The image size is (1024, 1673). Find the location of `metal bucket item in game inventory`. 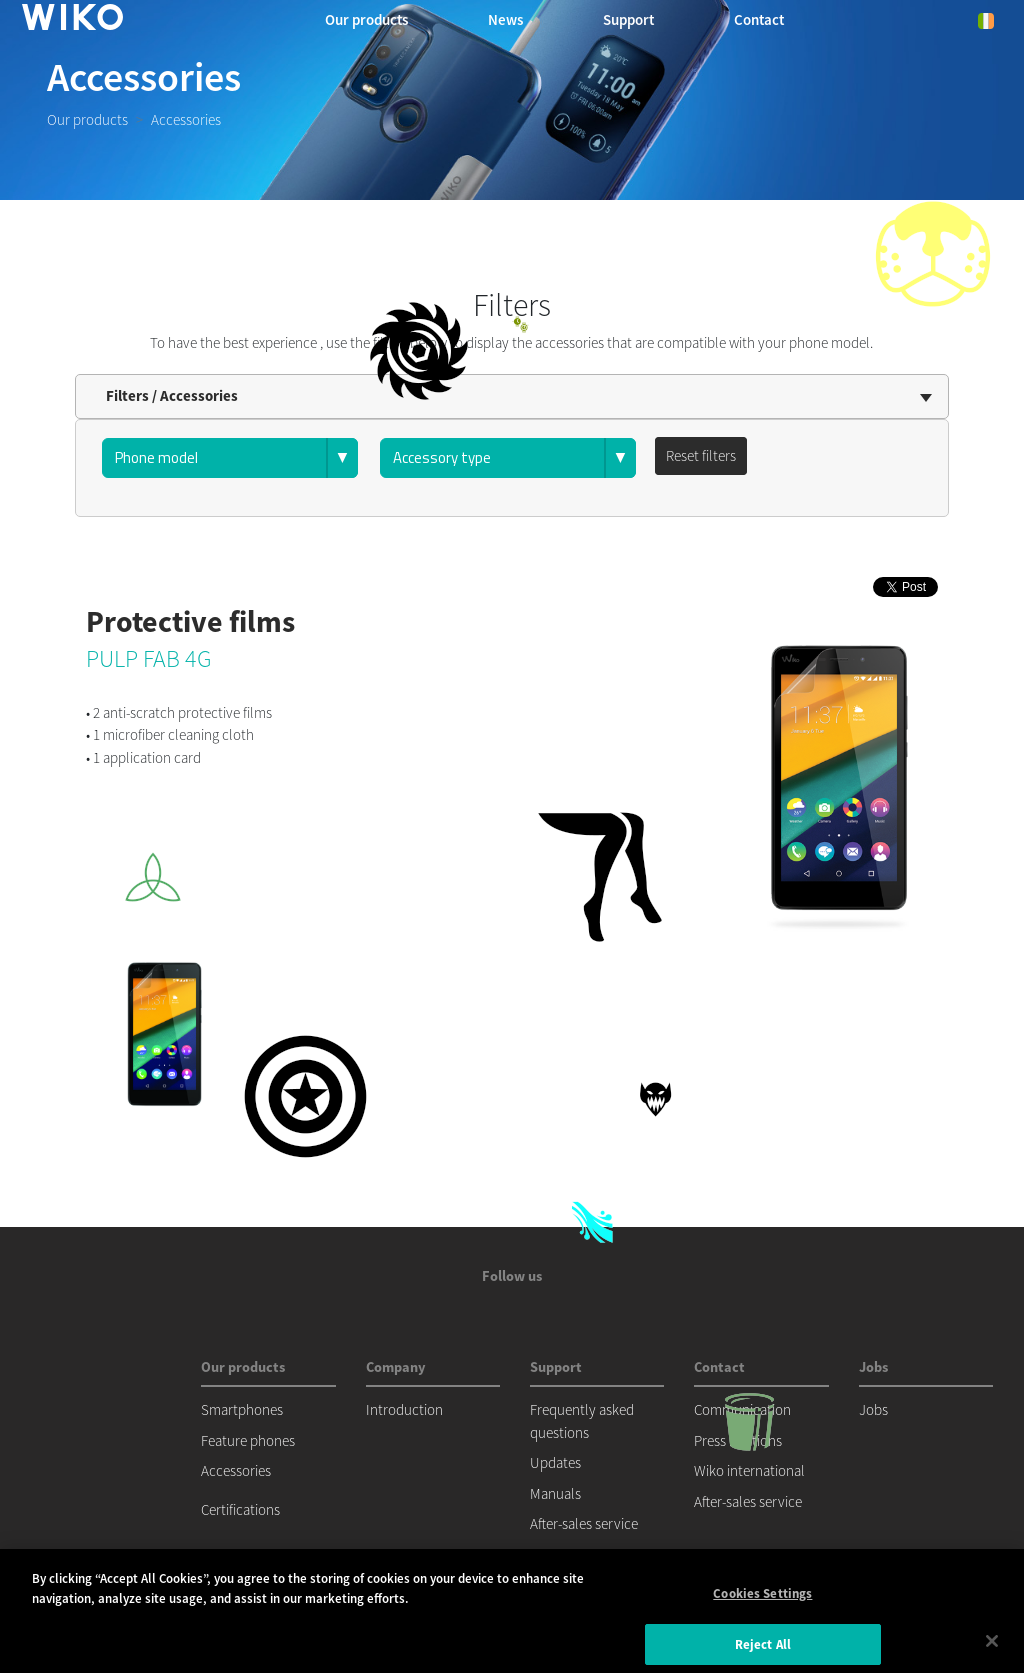

metal bucket item in game inventory is located at coordinates (749, 1412).